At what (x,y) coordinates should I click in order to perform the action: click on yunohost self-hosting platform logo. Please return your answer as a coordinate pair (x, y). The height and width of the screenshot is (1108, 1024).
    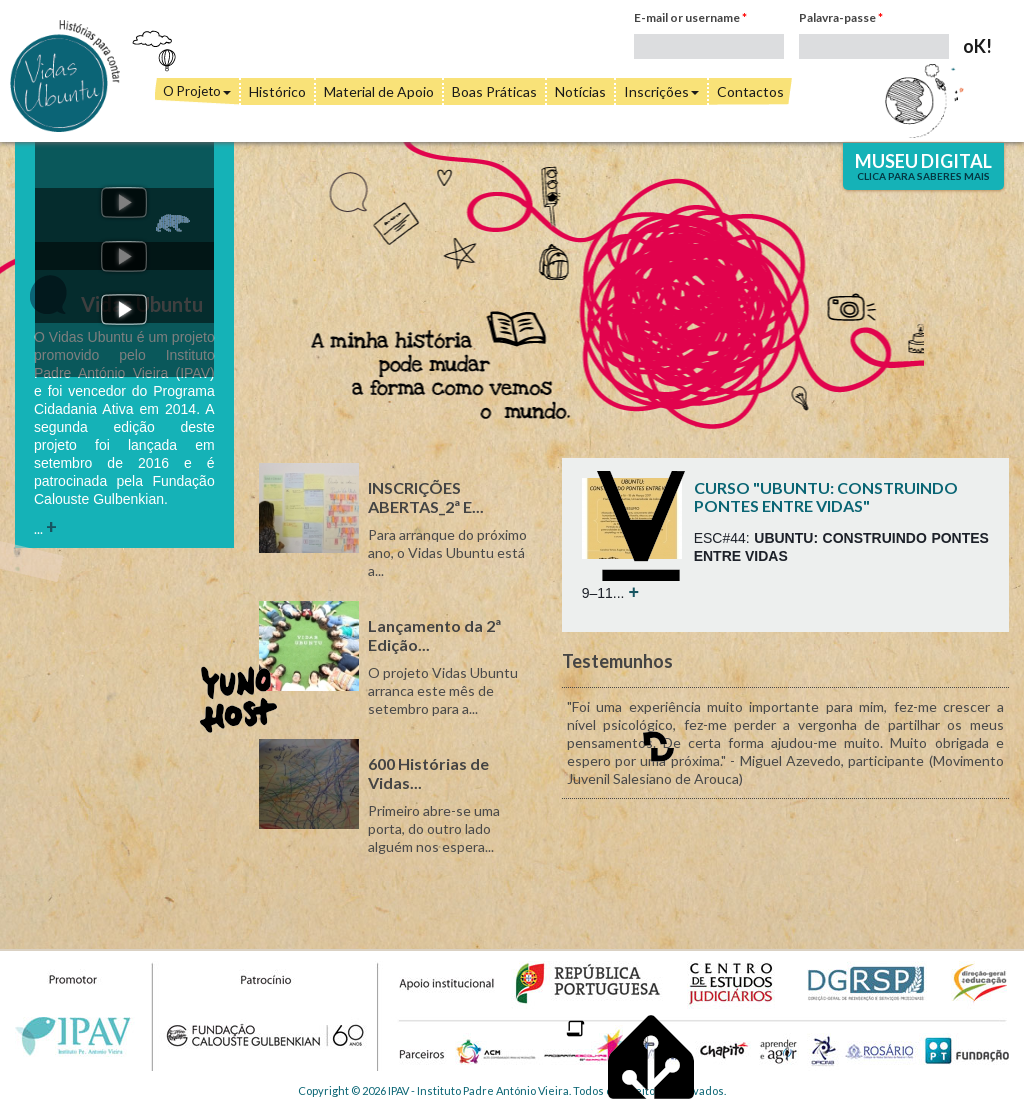
    Looking at the image, I should click on (238, 699).